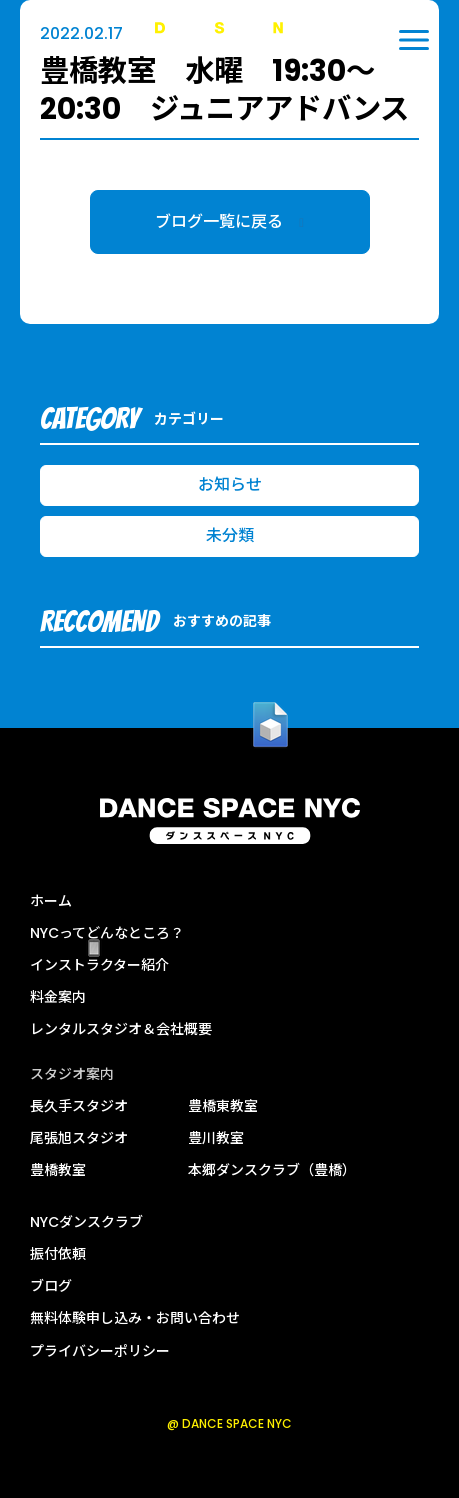  I want to click on a flatpak application package file, so click(270, 724).